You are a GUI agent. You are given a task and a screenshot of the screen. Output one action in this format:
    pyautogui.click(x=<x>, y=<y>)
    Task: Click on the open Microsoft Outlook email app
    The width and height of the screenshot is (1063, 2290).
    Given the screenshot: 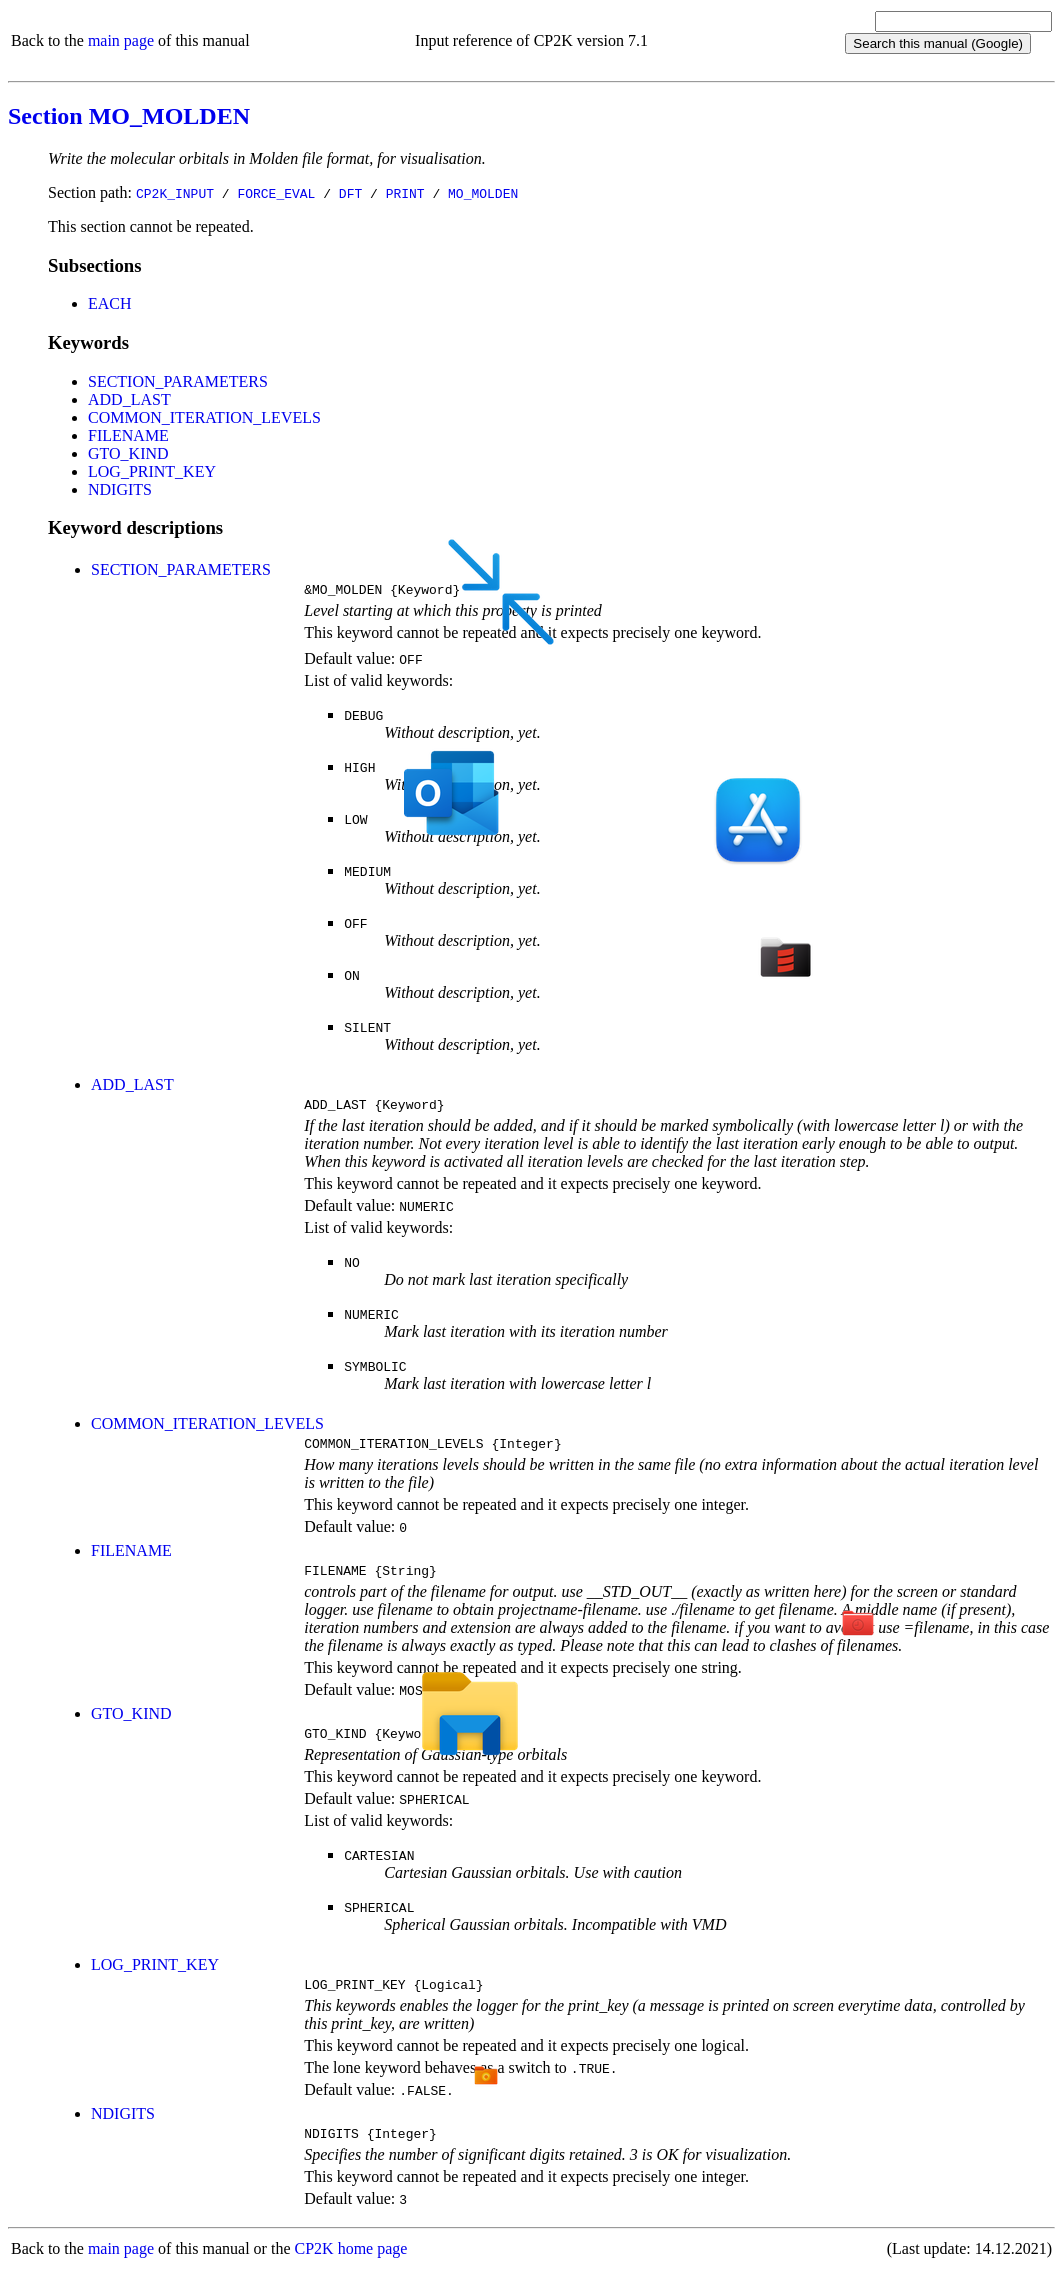 What is the action you would take?
    pyautogui.click(x=452, y=793)
    